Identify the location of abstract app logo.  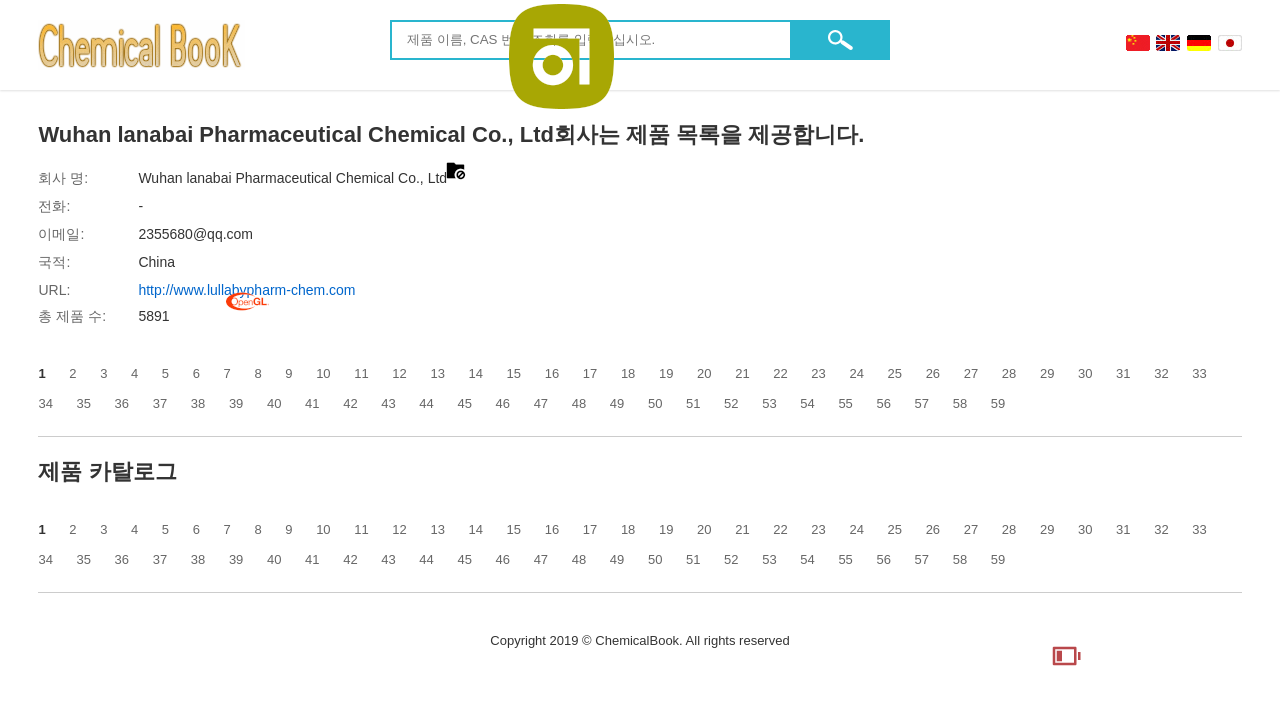
(561, 56).